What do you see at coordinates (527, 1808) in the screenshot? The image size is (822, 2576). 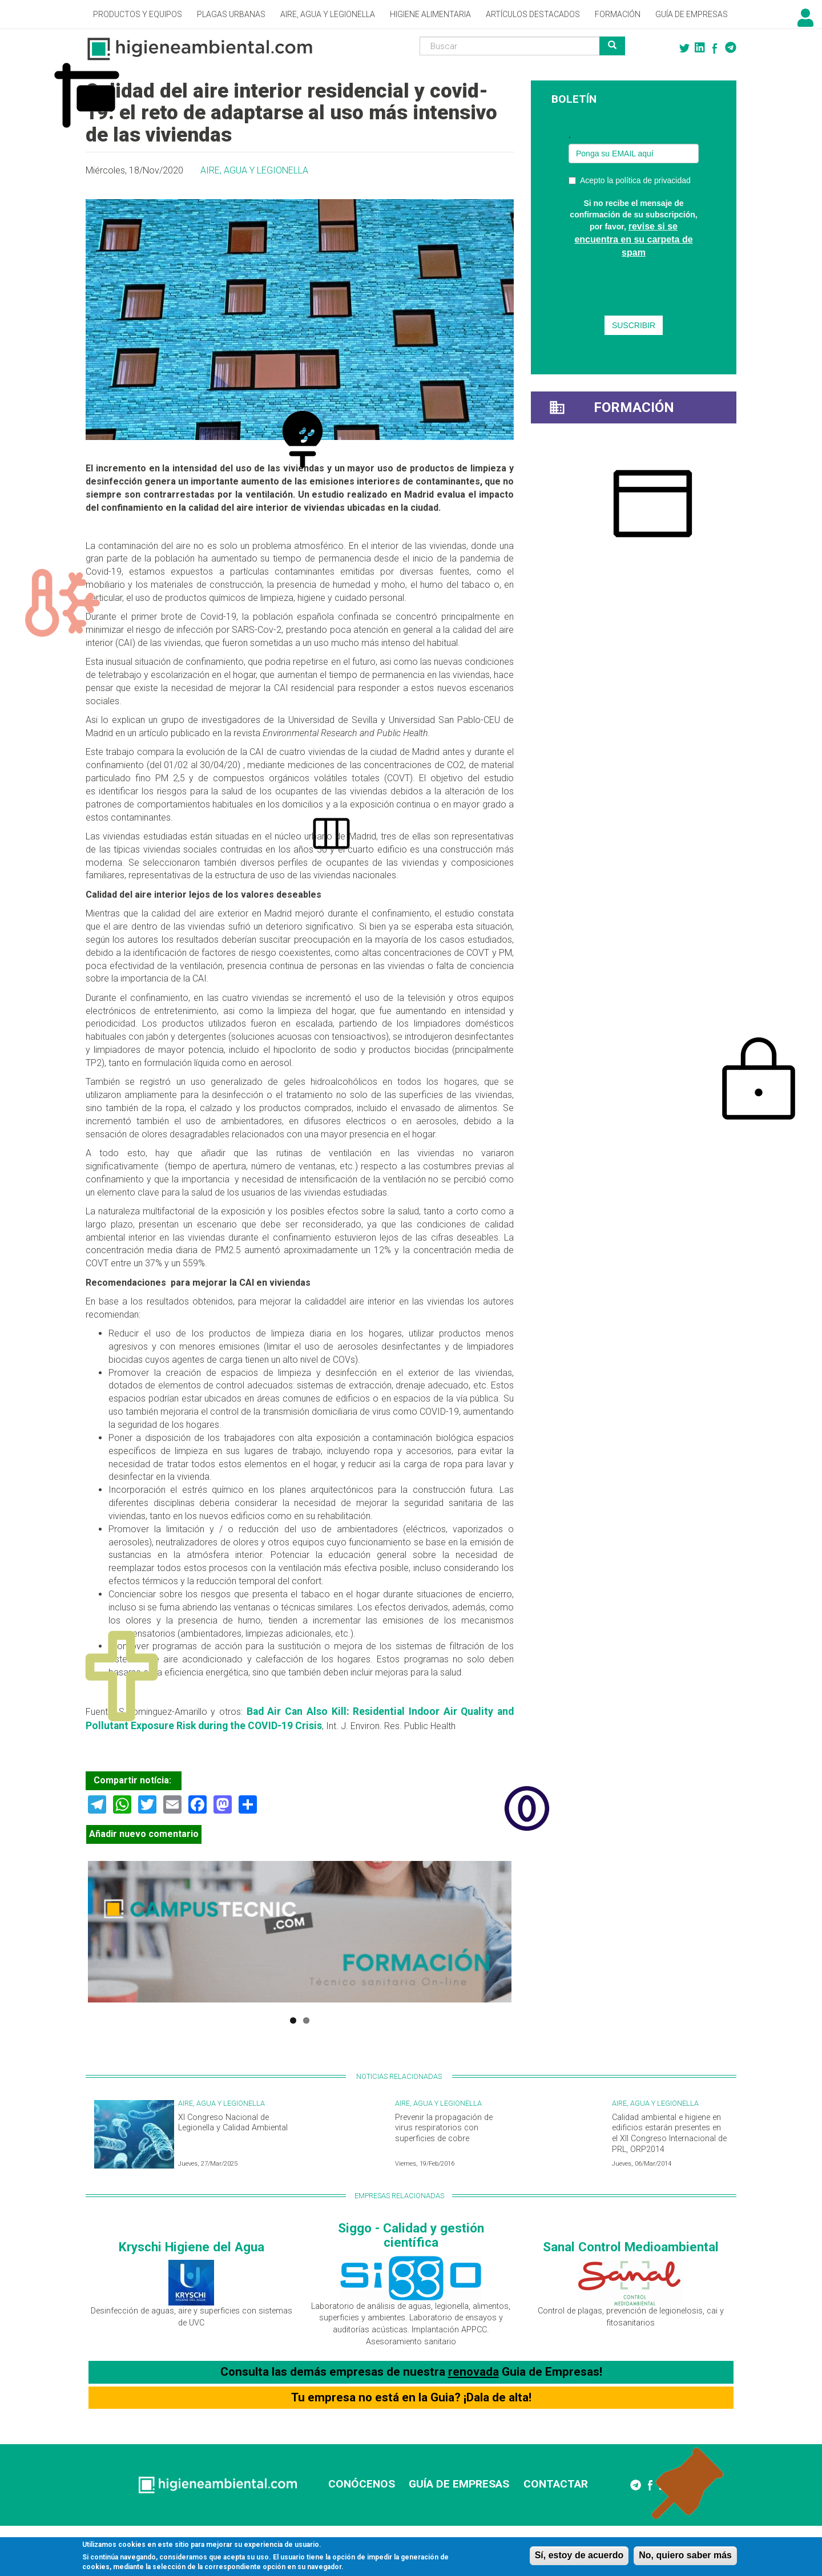 I see `open opera browser` at bounding box center [527, 1808].